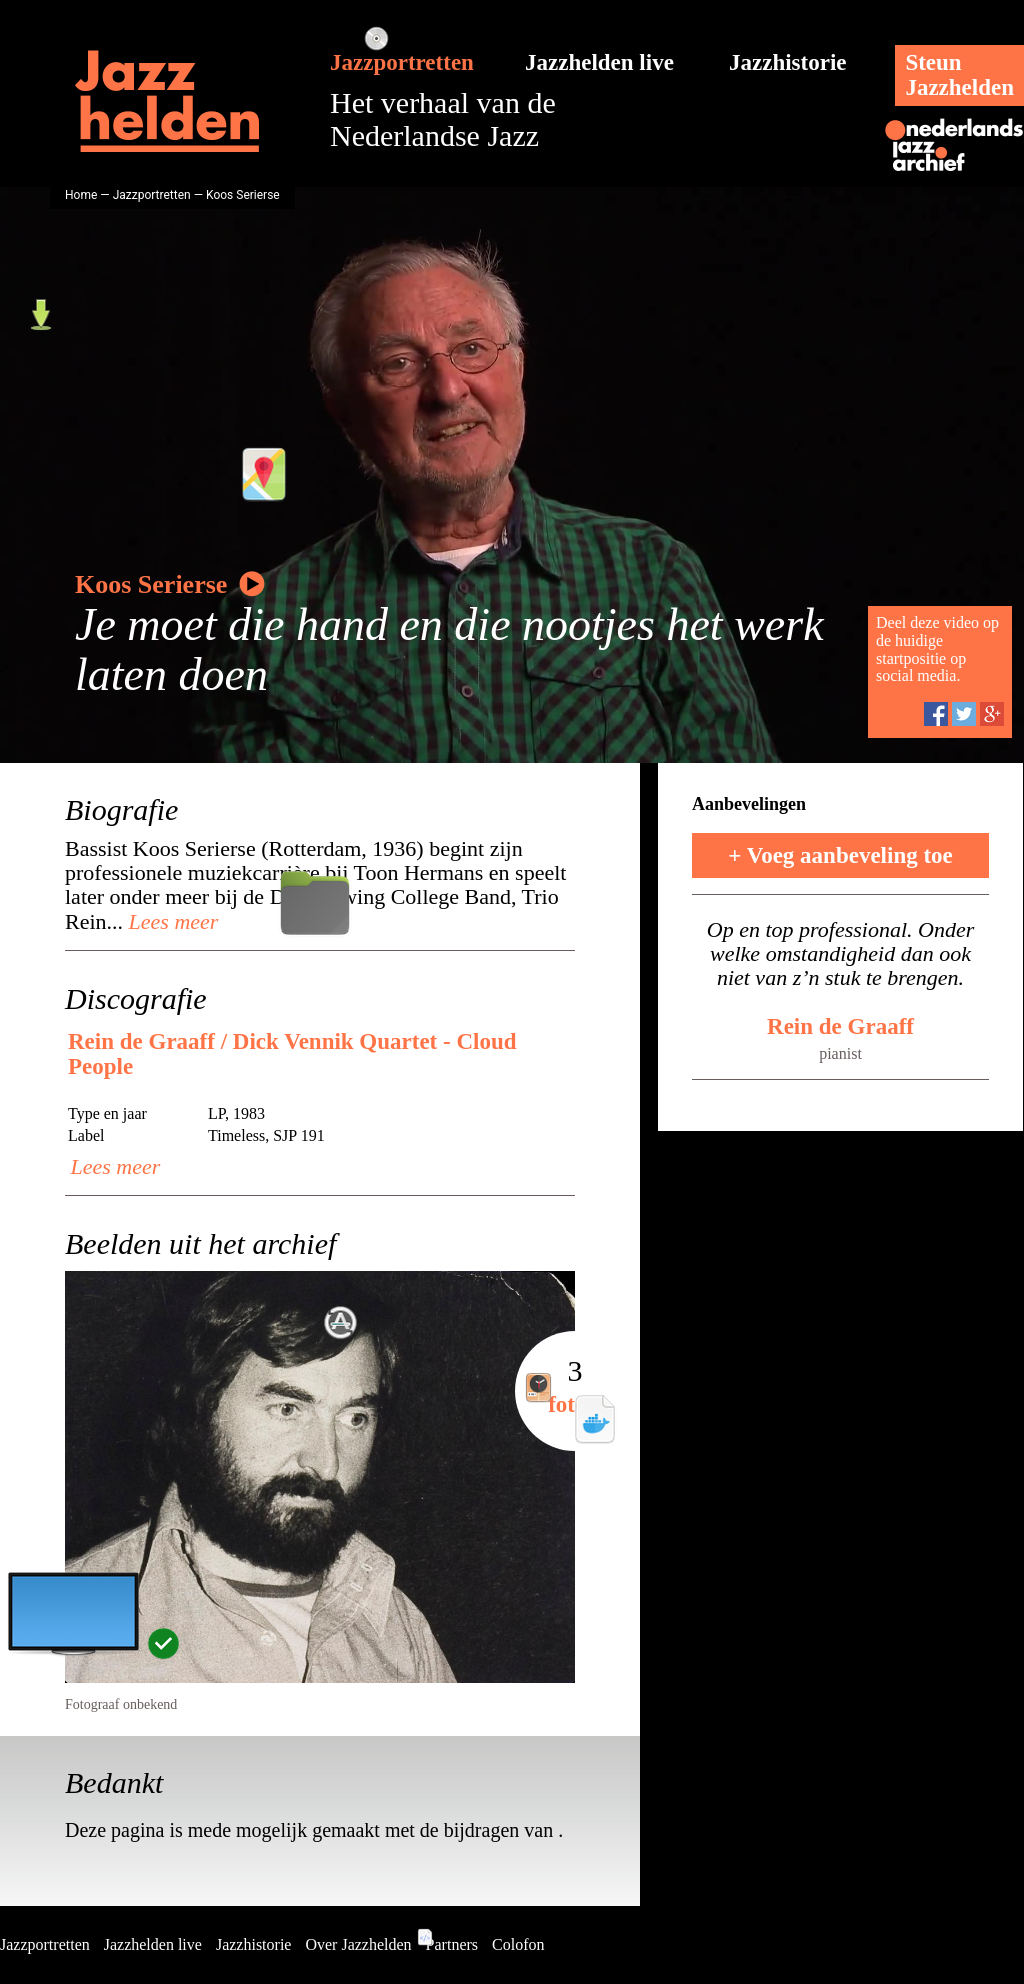 This screenshot has height=1984, width=1024. I want to click on a dockerfile or docker configuration file, so click(595, 1419).